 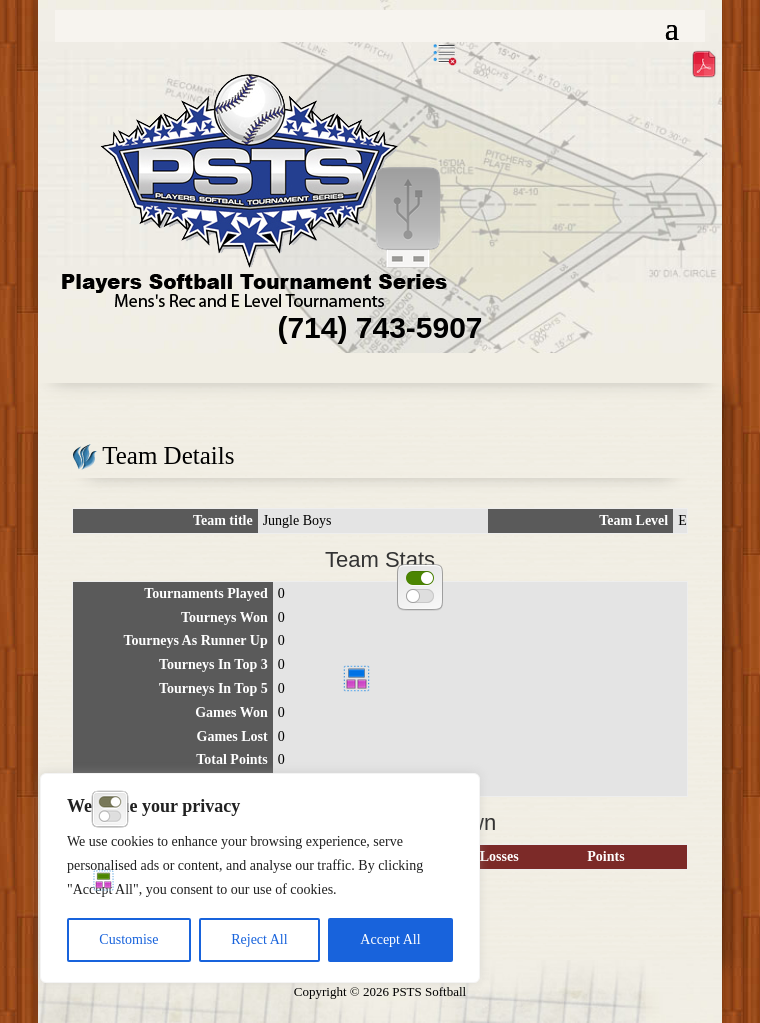 What do you see at coordinates (103, 880) in the screenshot?
I see `select all items in the current view` at bounding box center [103, 880].